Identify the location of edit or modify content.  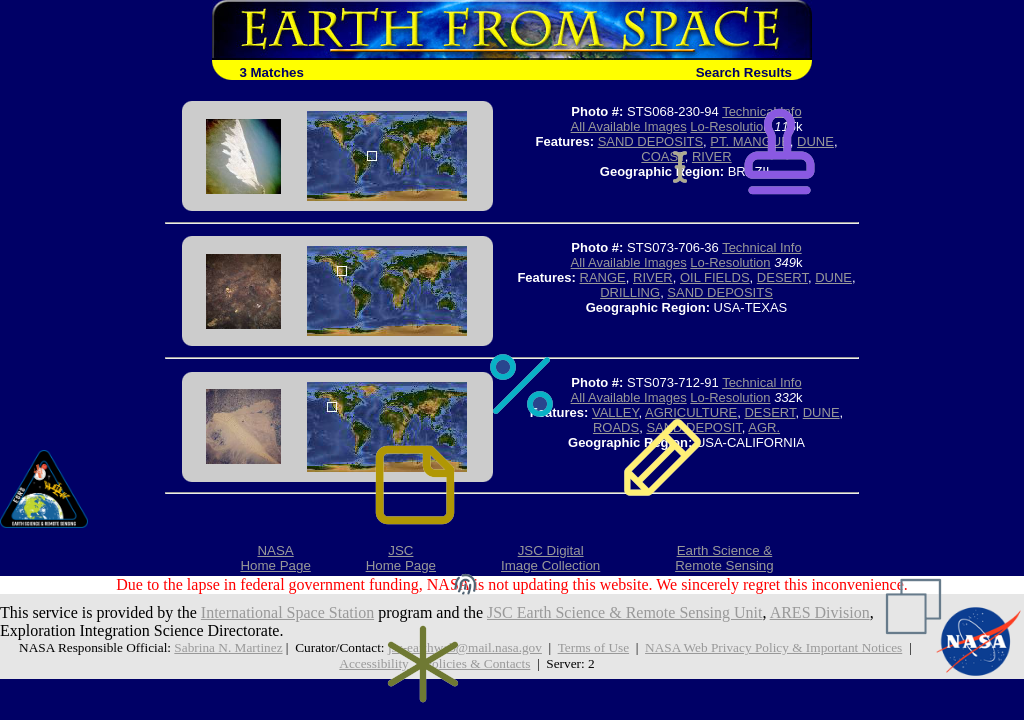
(661, 459).